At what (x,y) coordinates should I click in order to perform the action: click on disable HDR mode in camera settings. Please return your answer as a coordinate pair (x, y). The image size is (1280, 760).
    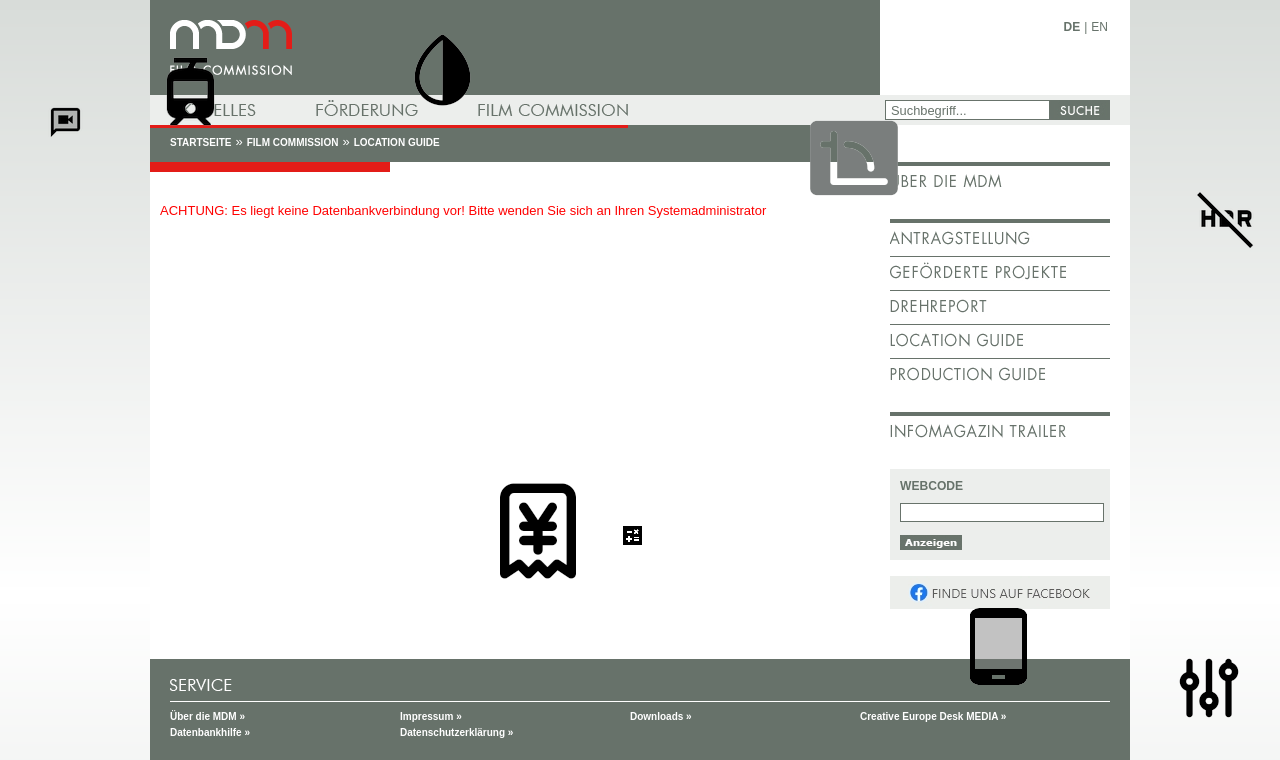
    Looking at the image, I should click on (1226, 218).